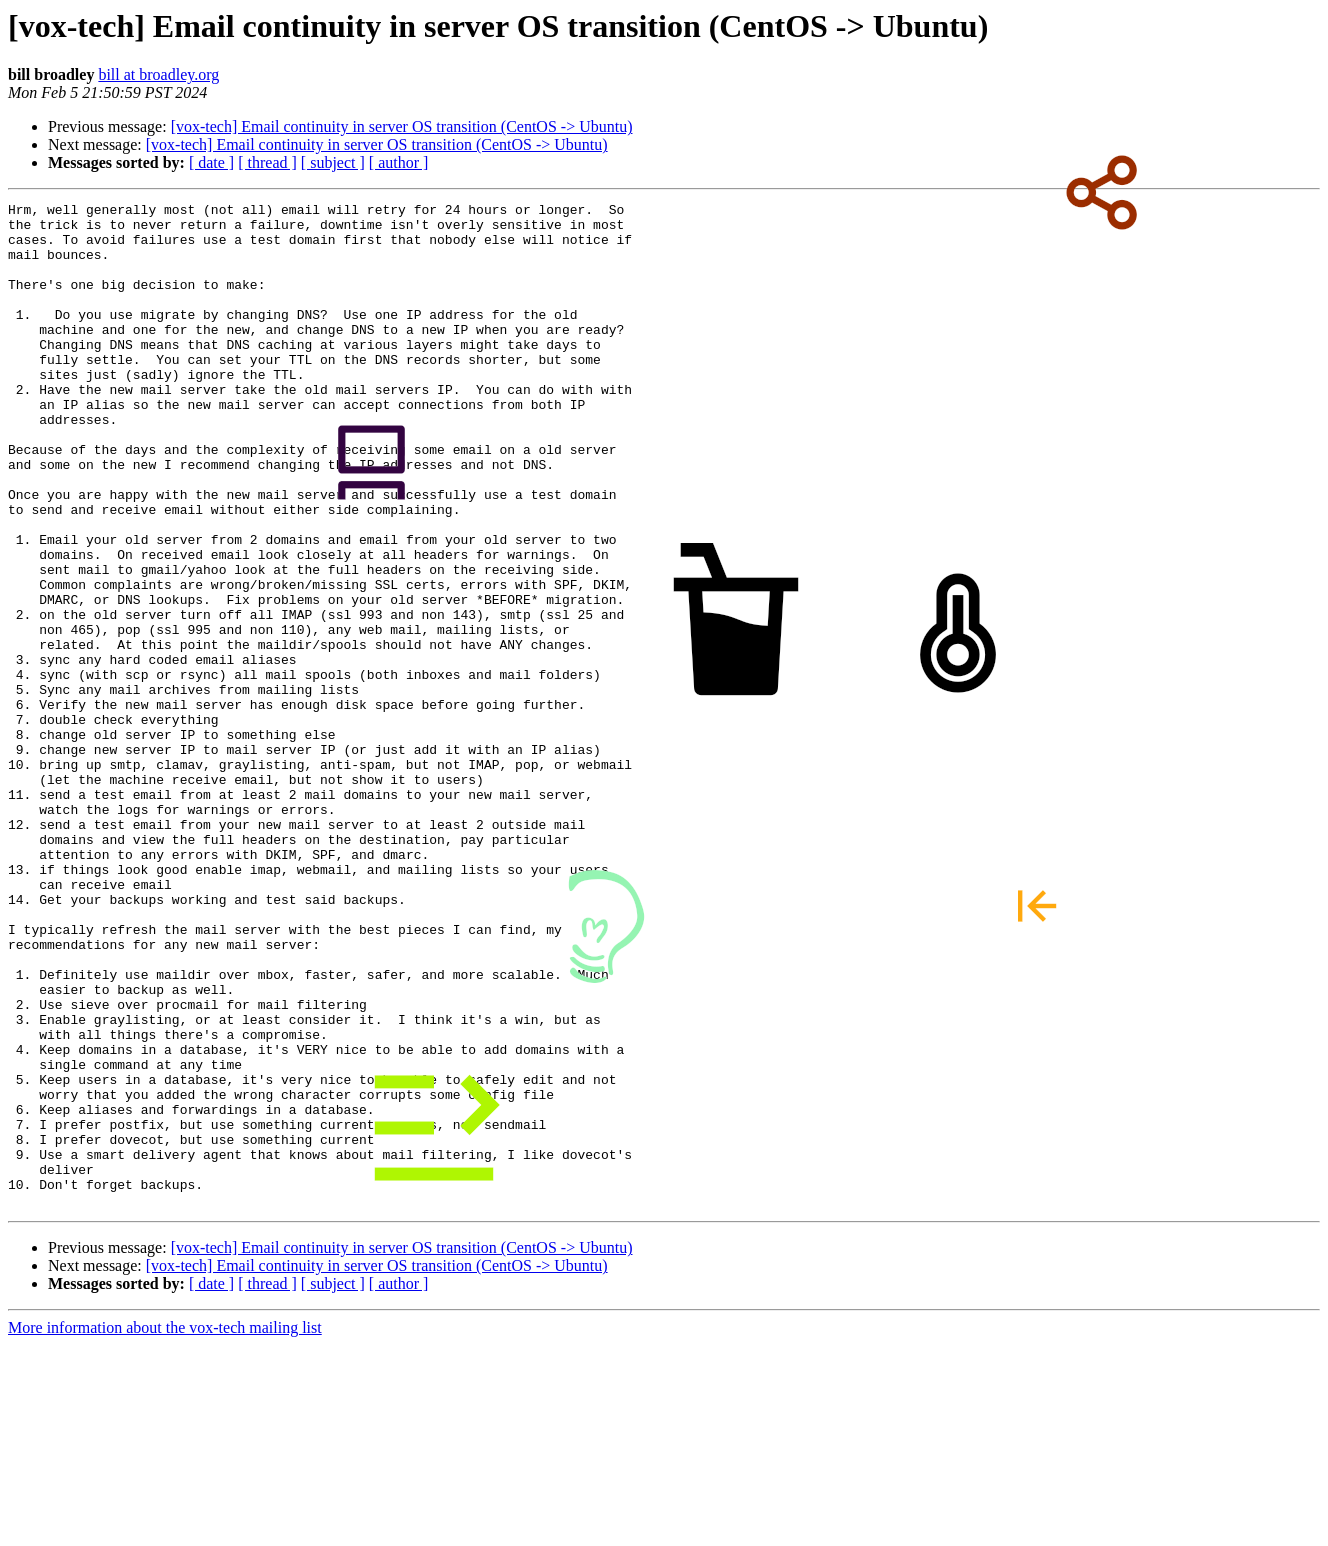 This screenshot has height=1546, width=1328. I want to click on expand the side navigation menu, so click(434, 1128).